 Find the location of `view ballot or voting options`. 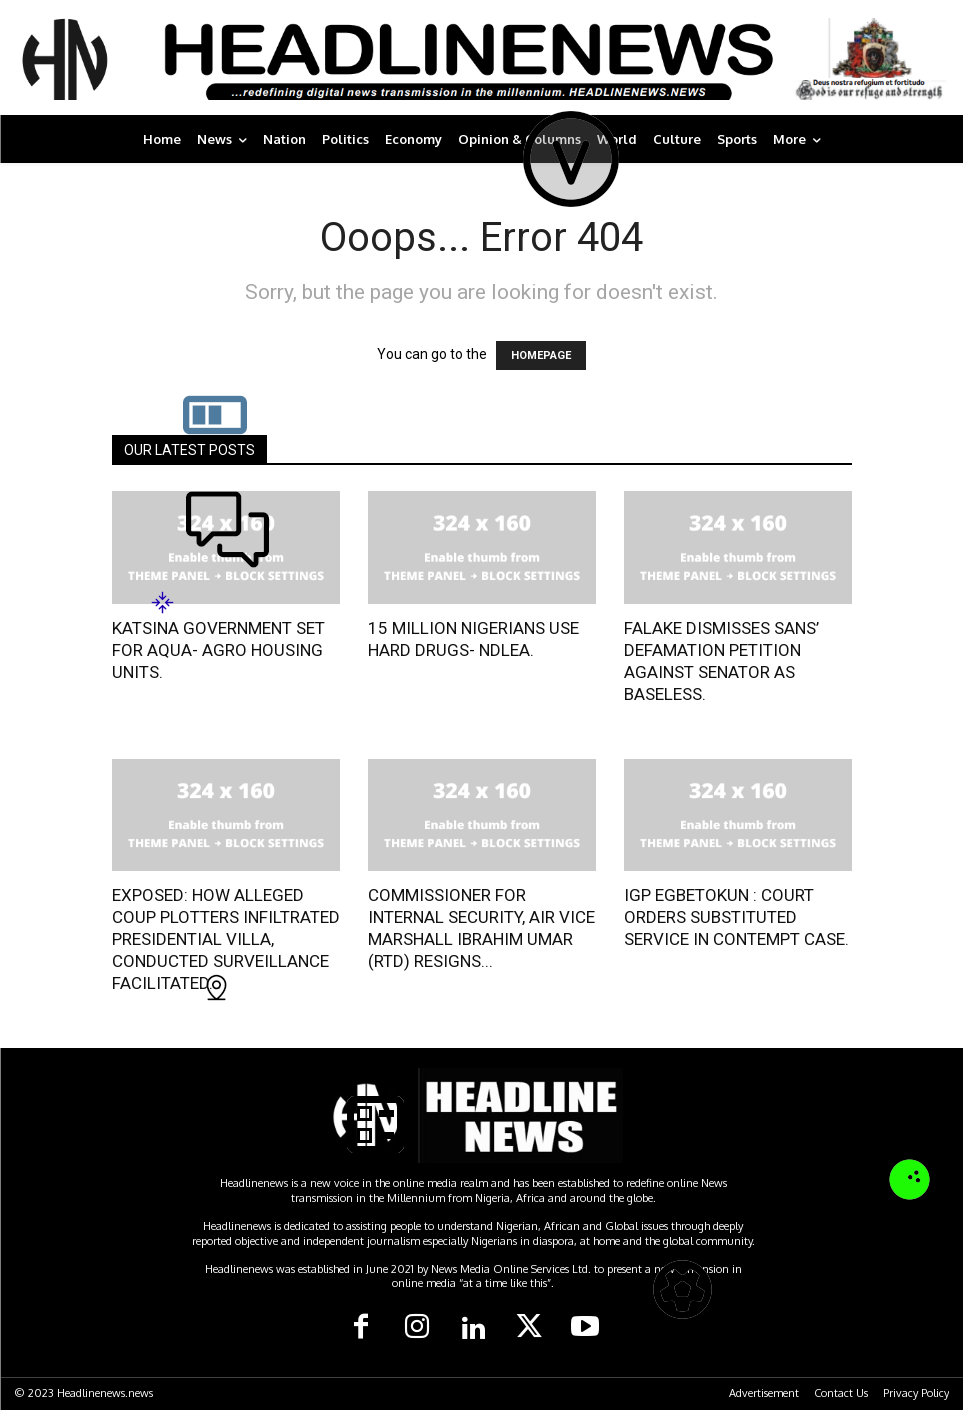

view ballot or voting options is located at coordinates (375, 1124).